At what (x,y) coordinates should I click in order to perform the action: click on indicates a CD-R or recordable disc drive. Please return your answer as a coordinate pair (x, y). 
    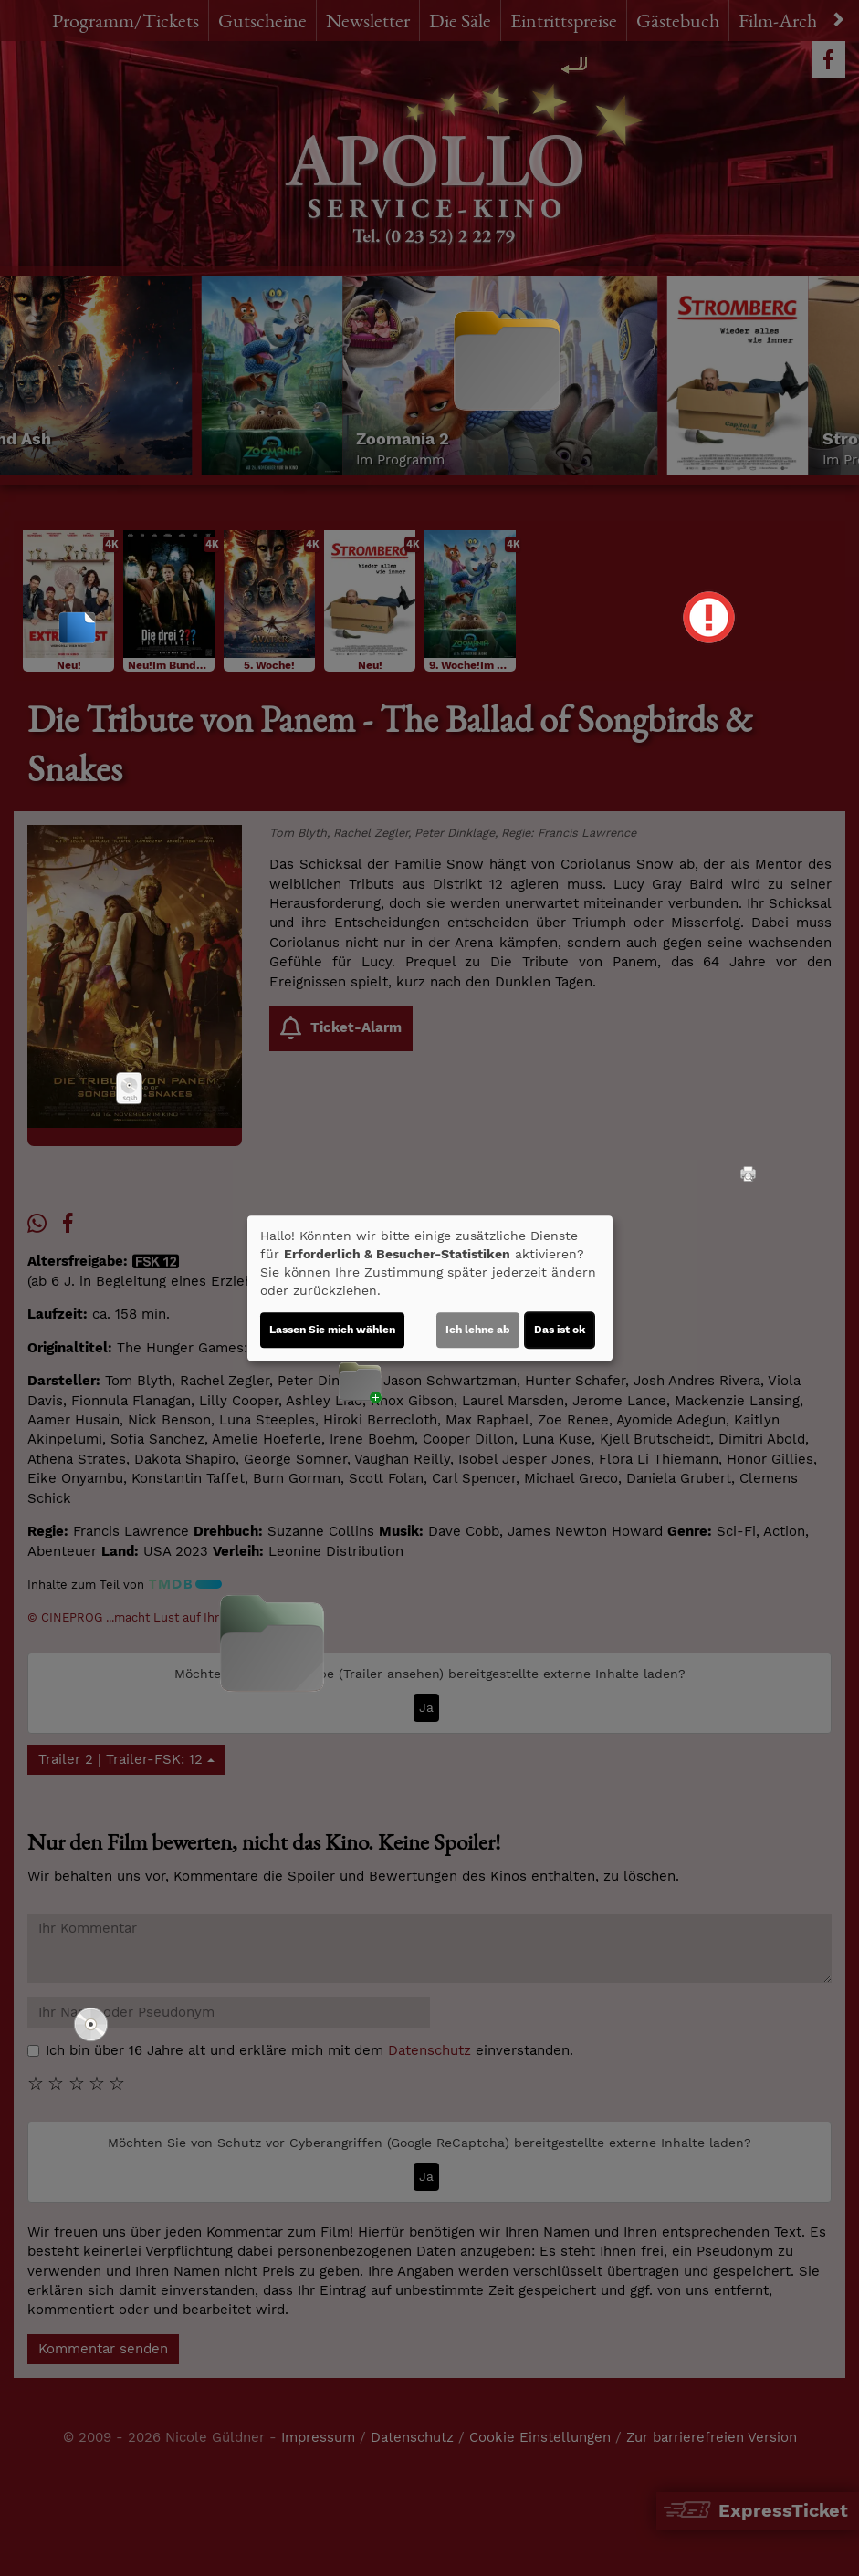
    Looking at the image, I should click on (90, 2024).